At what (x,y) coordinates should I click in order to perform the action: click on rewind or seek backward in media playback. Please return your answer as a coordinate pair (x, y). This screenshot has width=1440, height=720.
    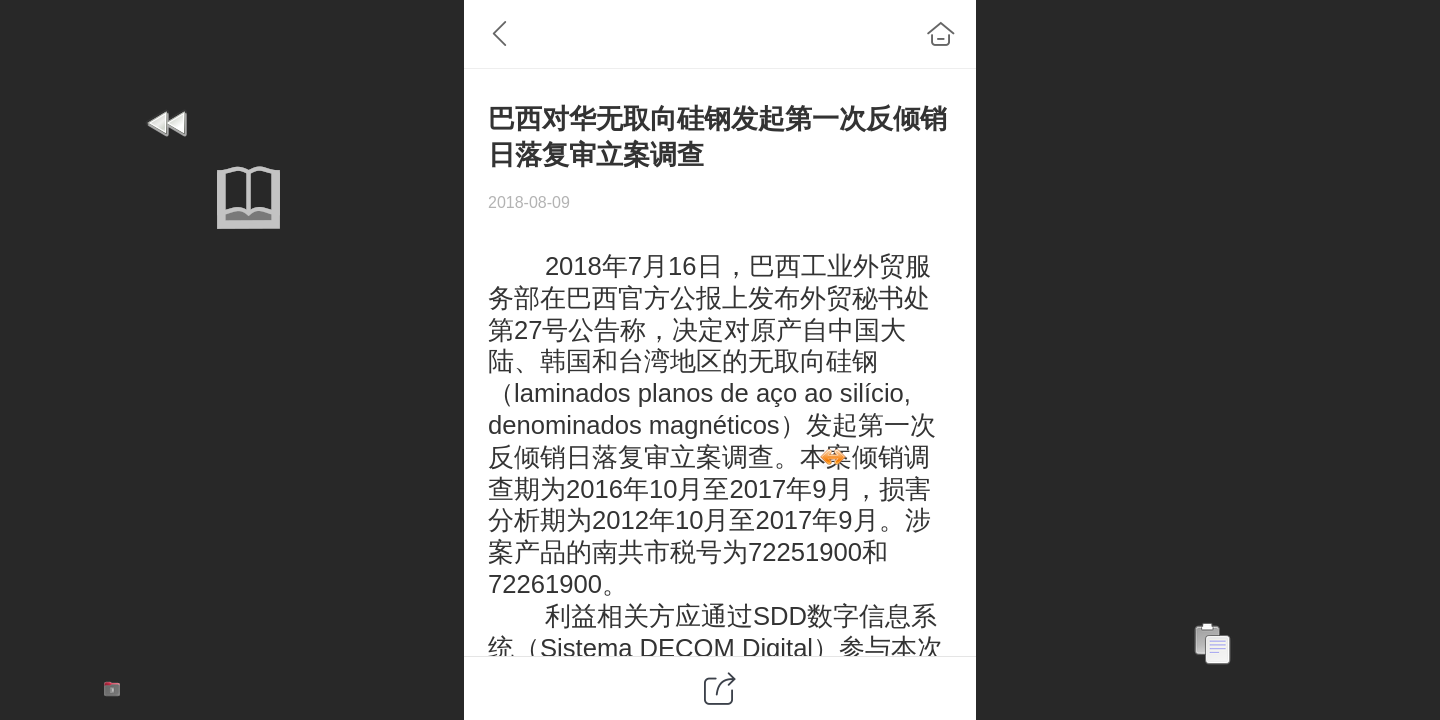
    Looking at the image, I should click on (166, 123).